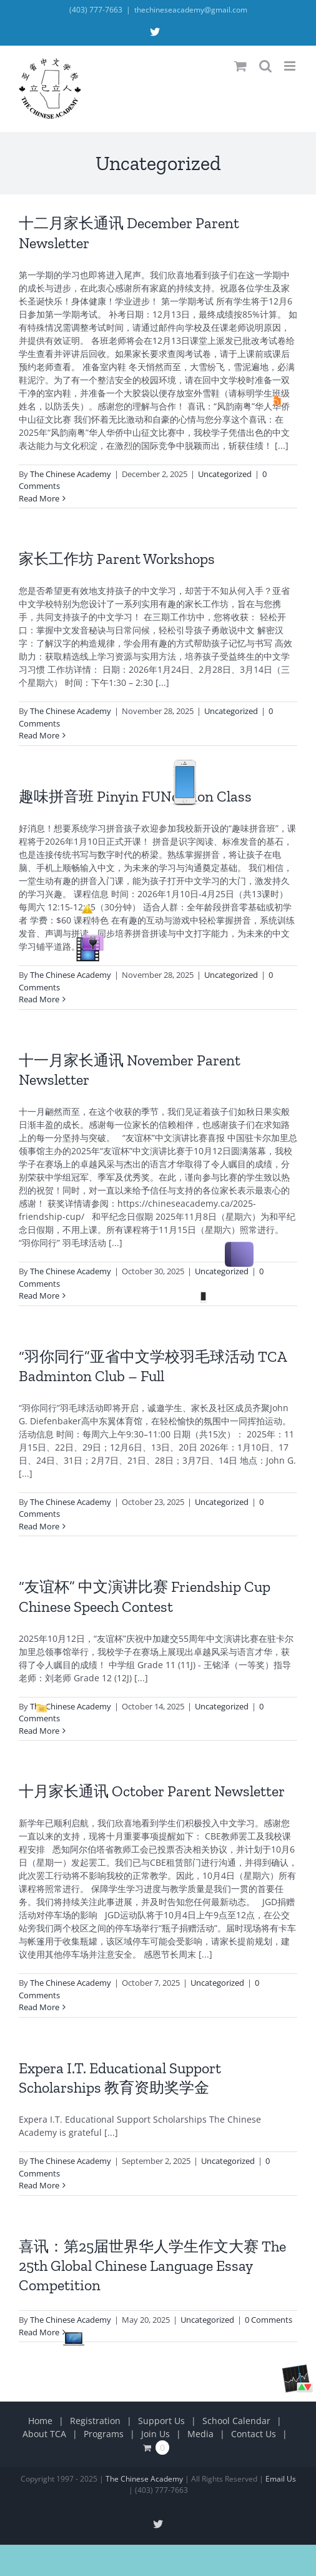  I want to click on represents this macbook in system preferences or device settings, so click(74, 2338).